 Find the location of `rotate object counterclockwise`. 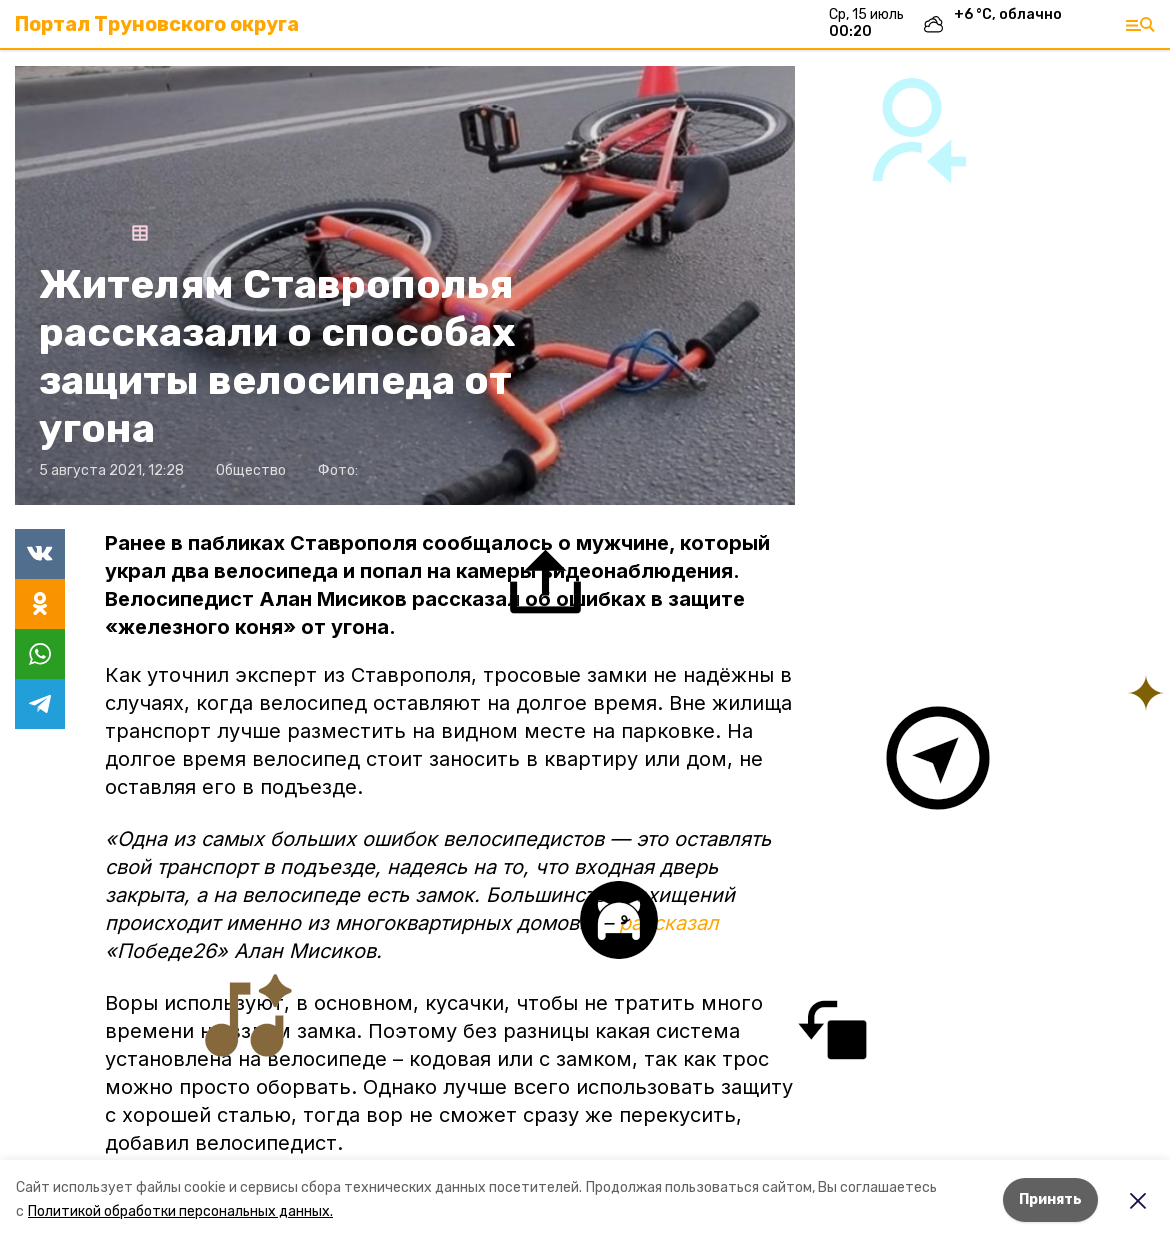

rotate object counterclockwise is located at coordinates (834, 1030).